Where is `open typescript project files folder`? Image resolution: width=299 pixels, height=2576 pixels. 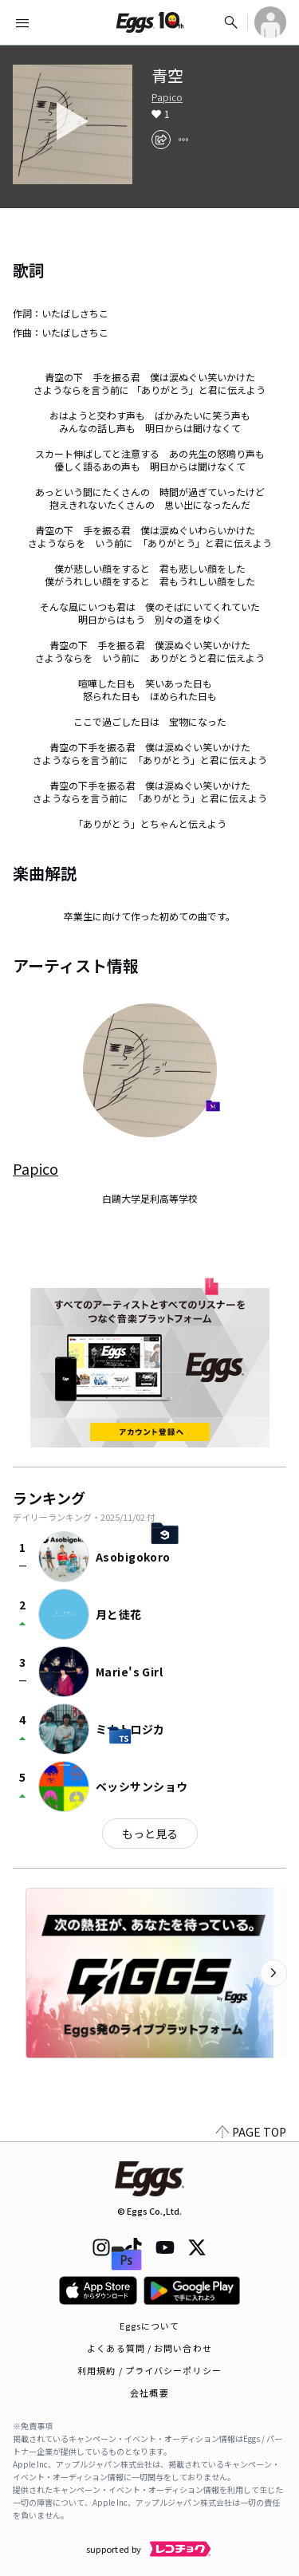
open typescript project files folder is located at coordinates (120, 1735).